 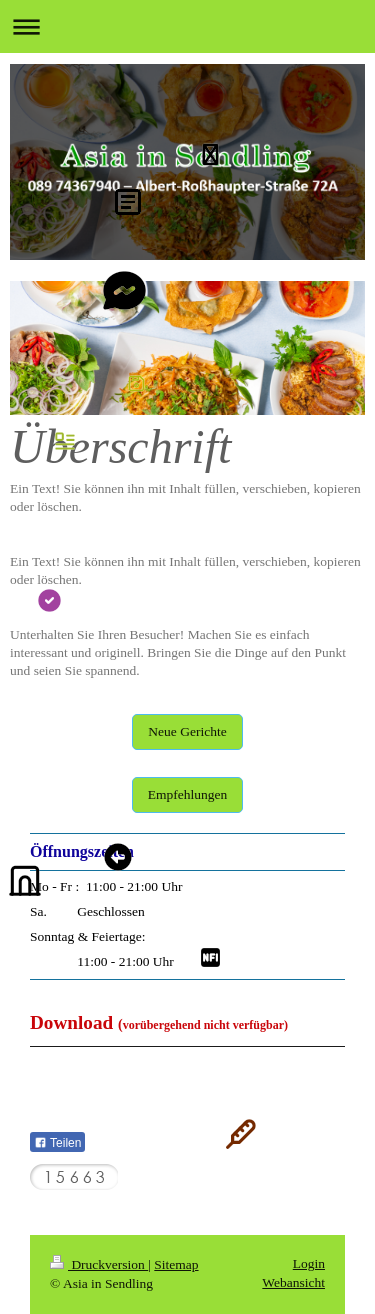 I want to click on indicates a missing or undefined glyph, so click(x=210, y=154).